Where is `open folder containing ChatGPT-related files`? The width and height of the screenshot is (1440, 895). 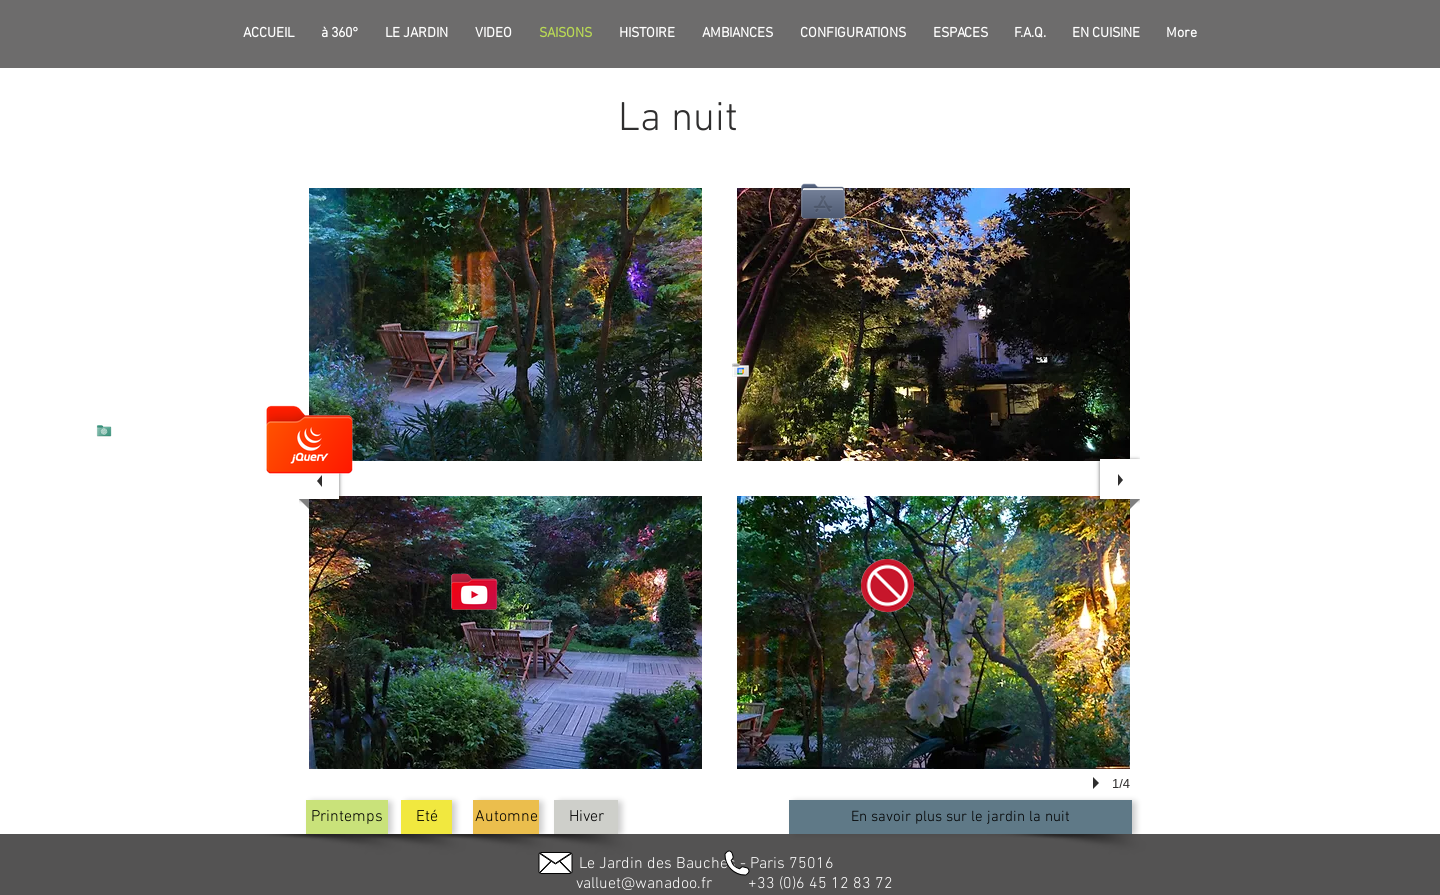 open folder containing ChatGPT-related files is located at coordinates (104, 431).